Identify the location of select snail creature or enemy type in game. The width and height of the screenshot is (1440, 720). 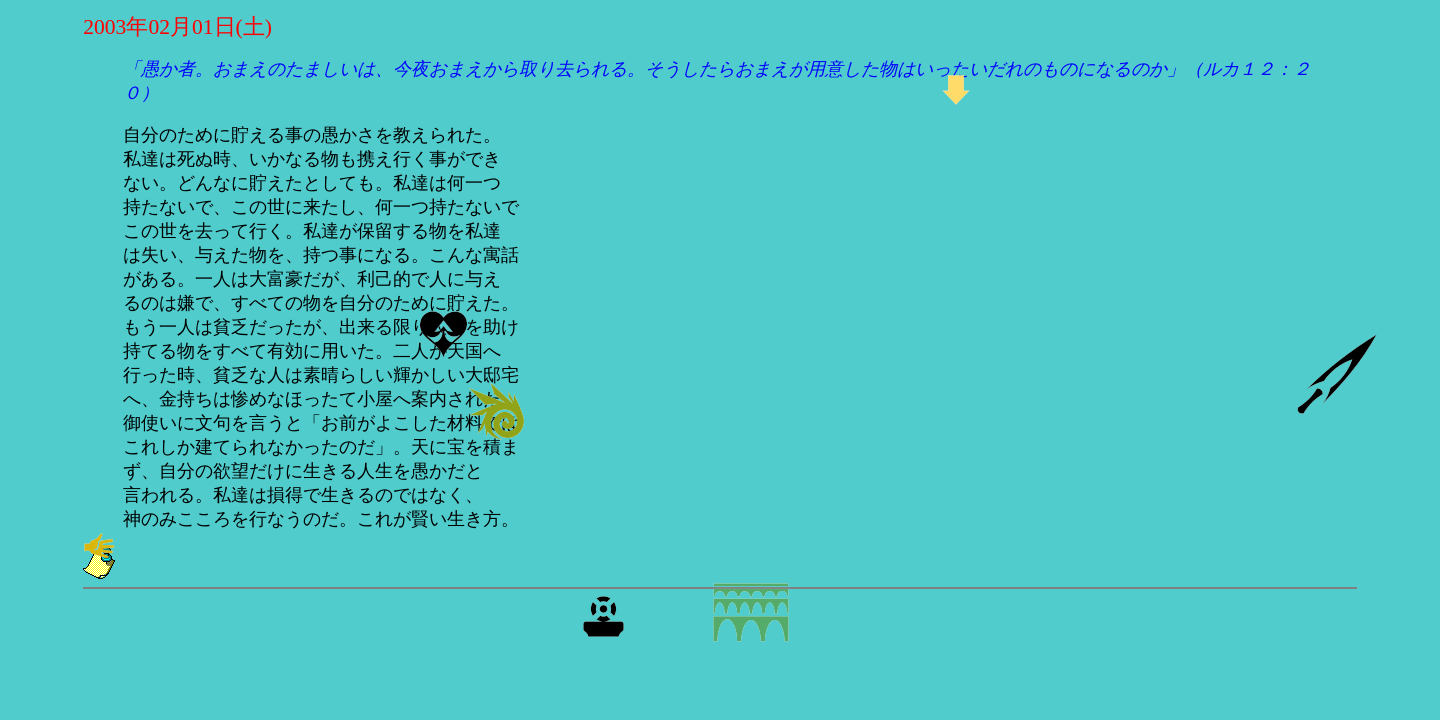
(498, 411).